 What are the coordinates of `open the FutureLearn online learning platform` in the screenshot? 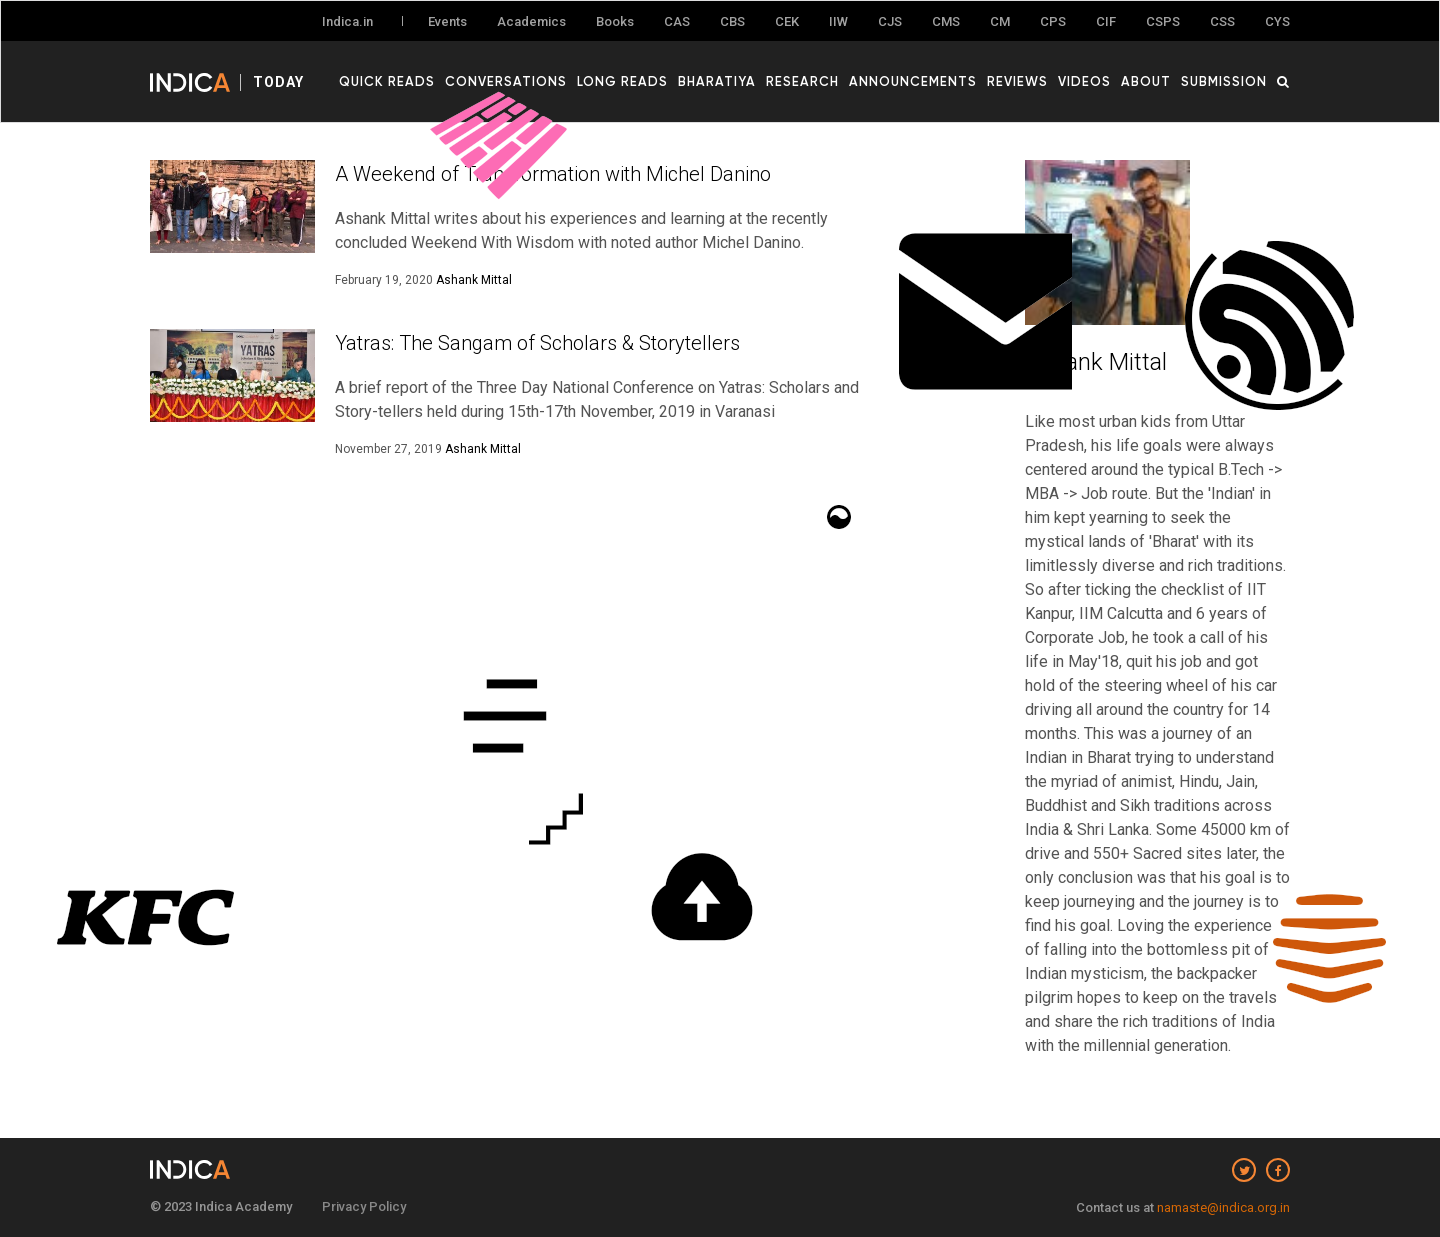 It's located at (556, 819).